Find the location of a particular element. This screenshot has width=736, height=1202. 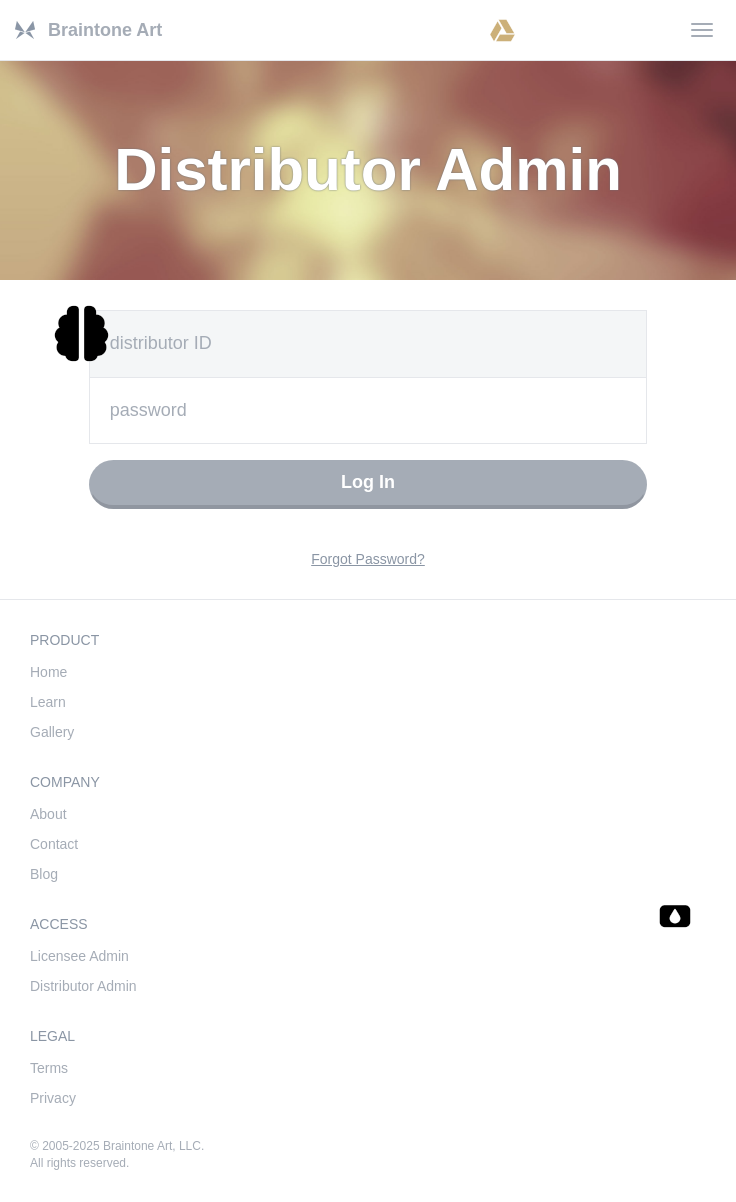

lumon industries logo from the TV series severance is located at coordinates (675, 917).